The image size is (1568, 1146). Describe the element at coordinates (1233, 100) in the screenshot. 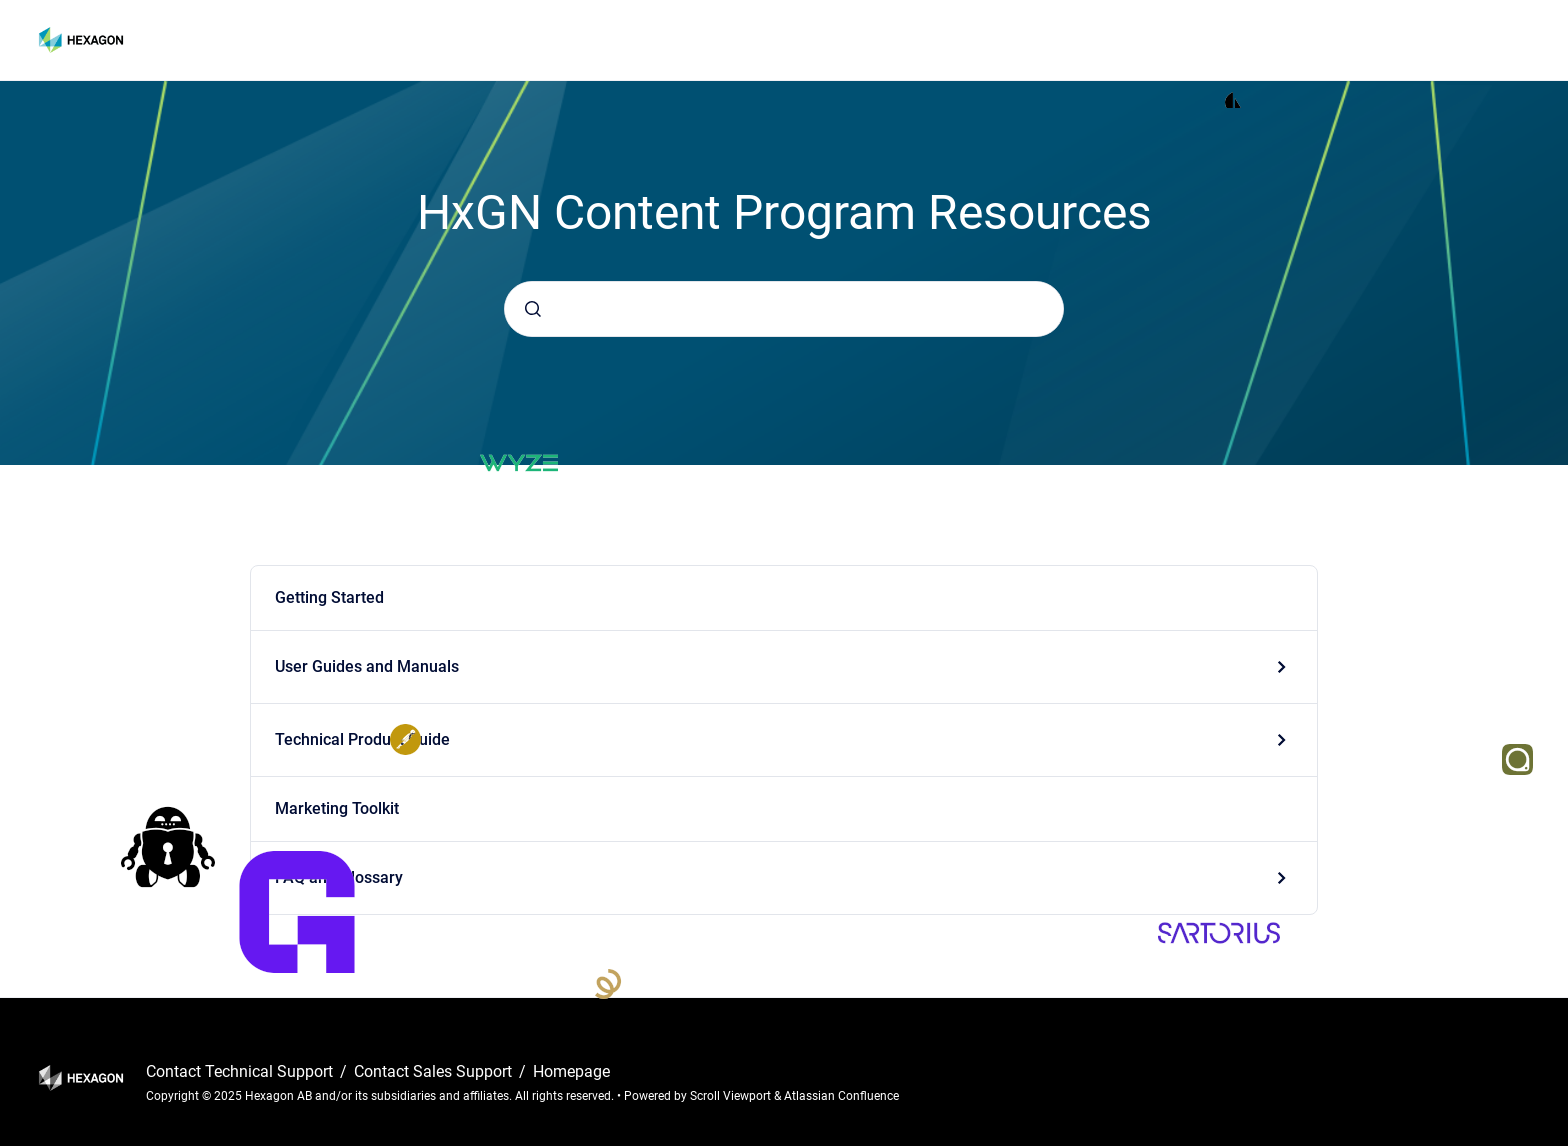

I see `sails.js framework logo` at that location.